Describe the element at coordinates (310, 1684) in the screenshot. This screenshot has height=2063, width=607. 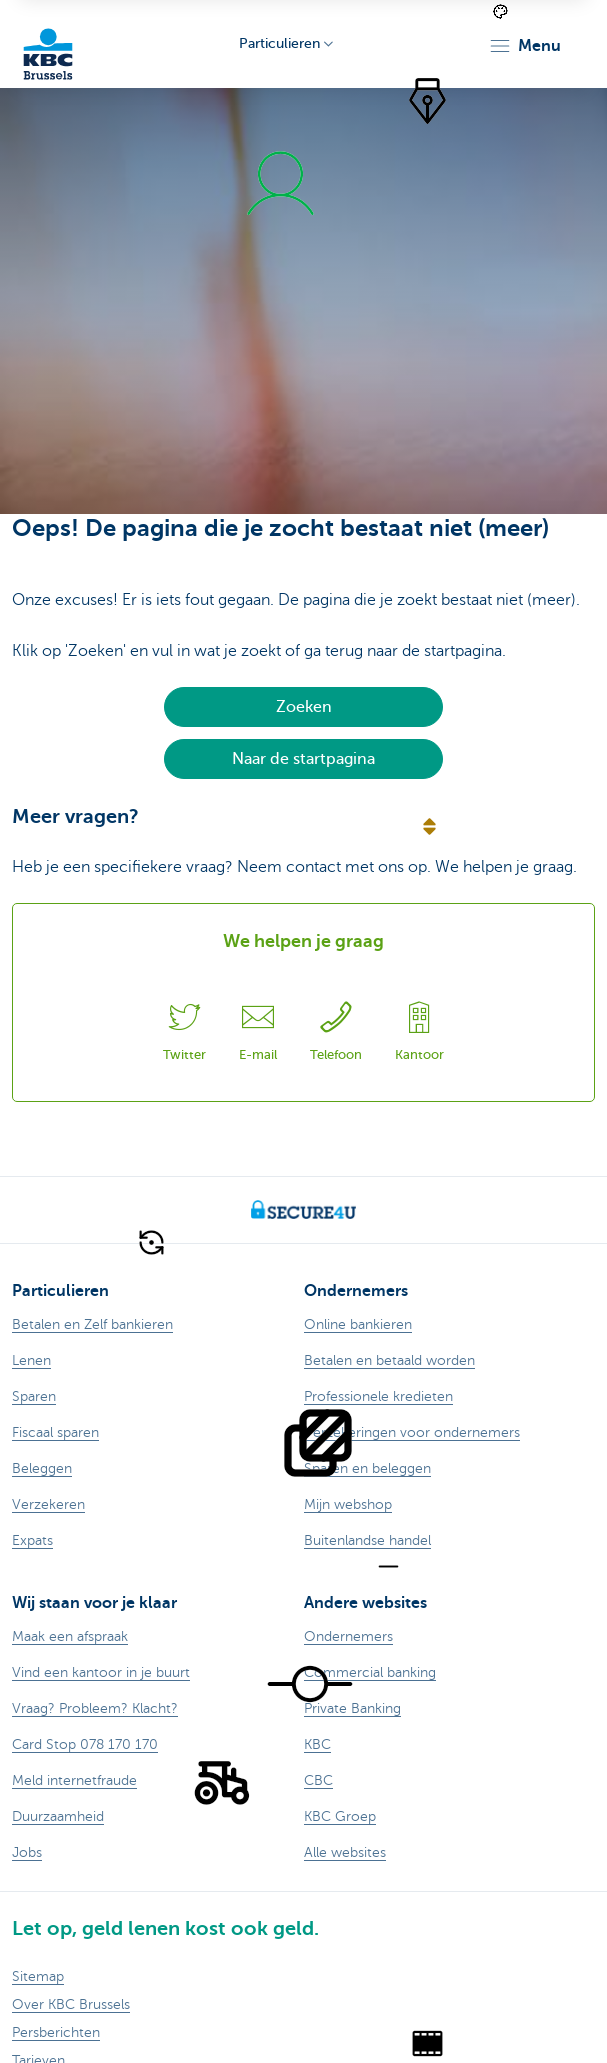
I see `view commit history` at that location.